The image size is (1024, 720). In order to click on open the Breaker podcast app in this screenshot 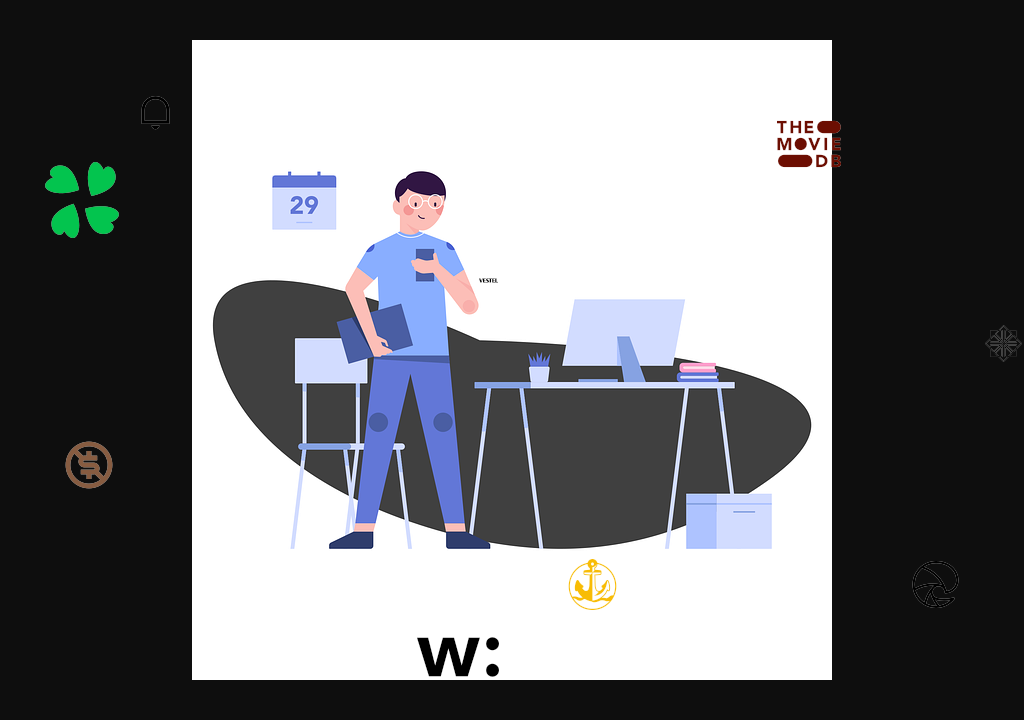, I will do `click(935, 584)`.